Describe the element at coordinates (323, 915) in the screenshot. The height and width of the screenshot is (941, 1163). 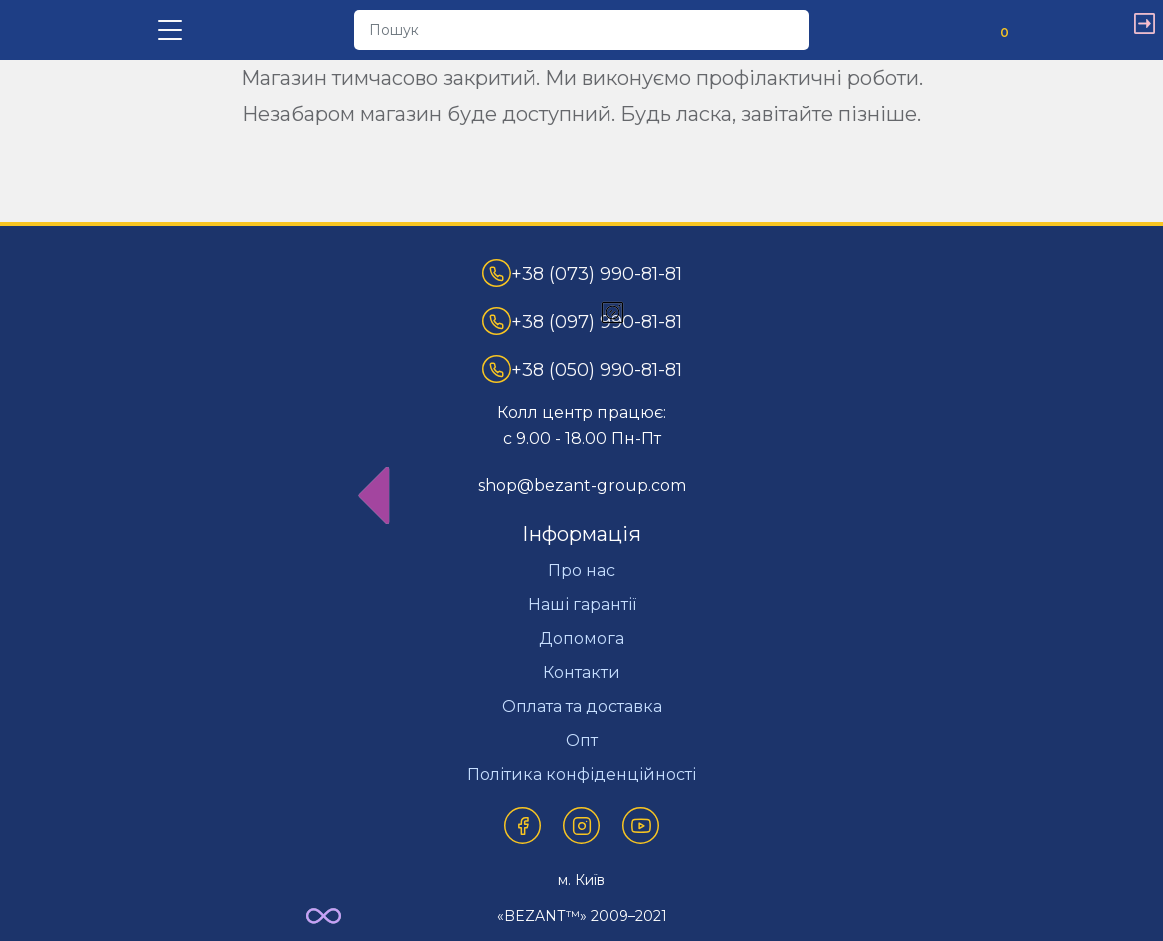
I see `indicates unlimited or infinite quantity` at that location.